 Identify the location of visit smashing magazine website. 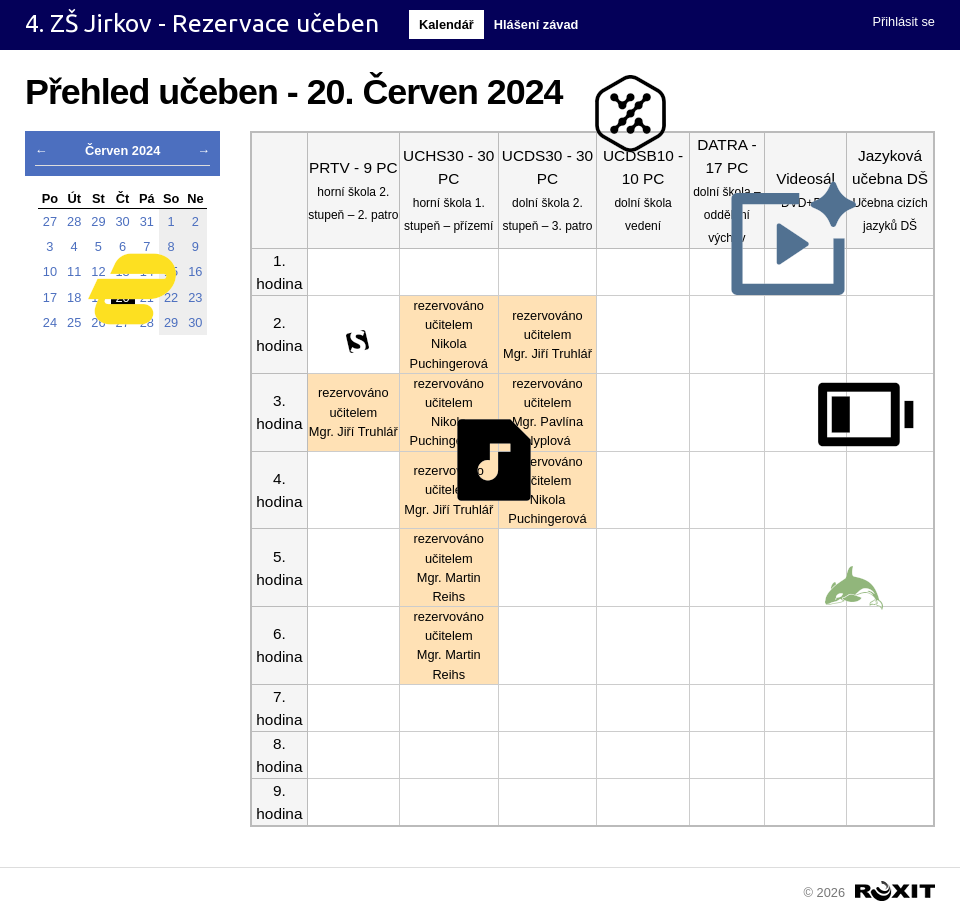
(357, 341).